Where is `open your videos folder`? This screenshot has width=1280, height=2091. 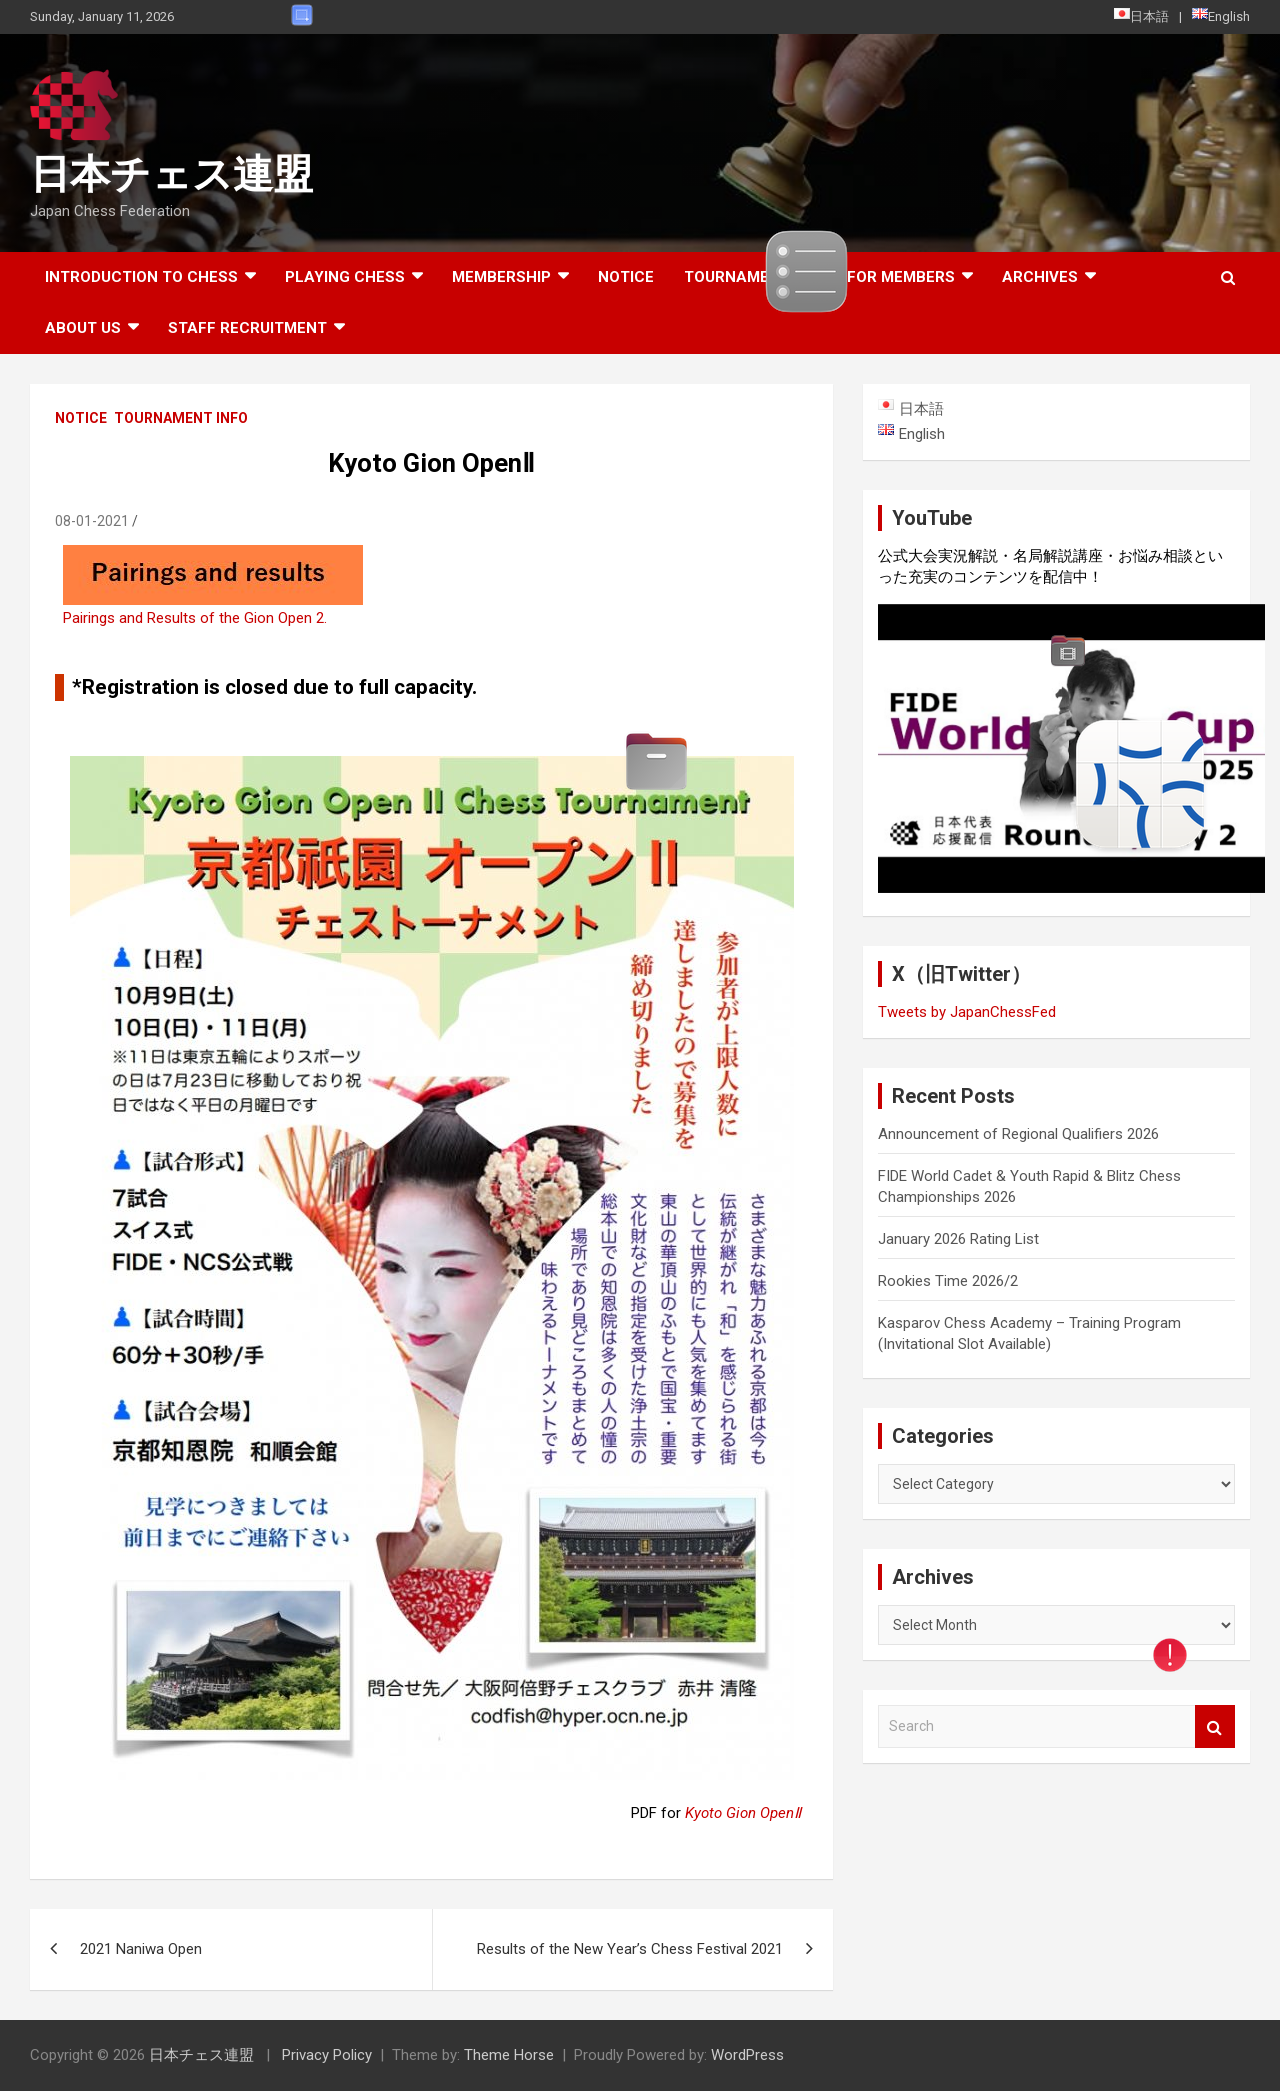
open your videos folder is located at coordinates (1068, 650).